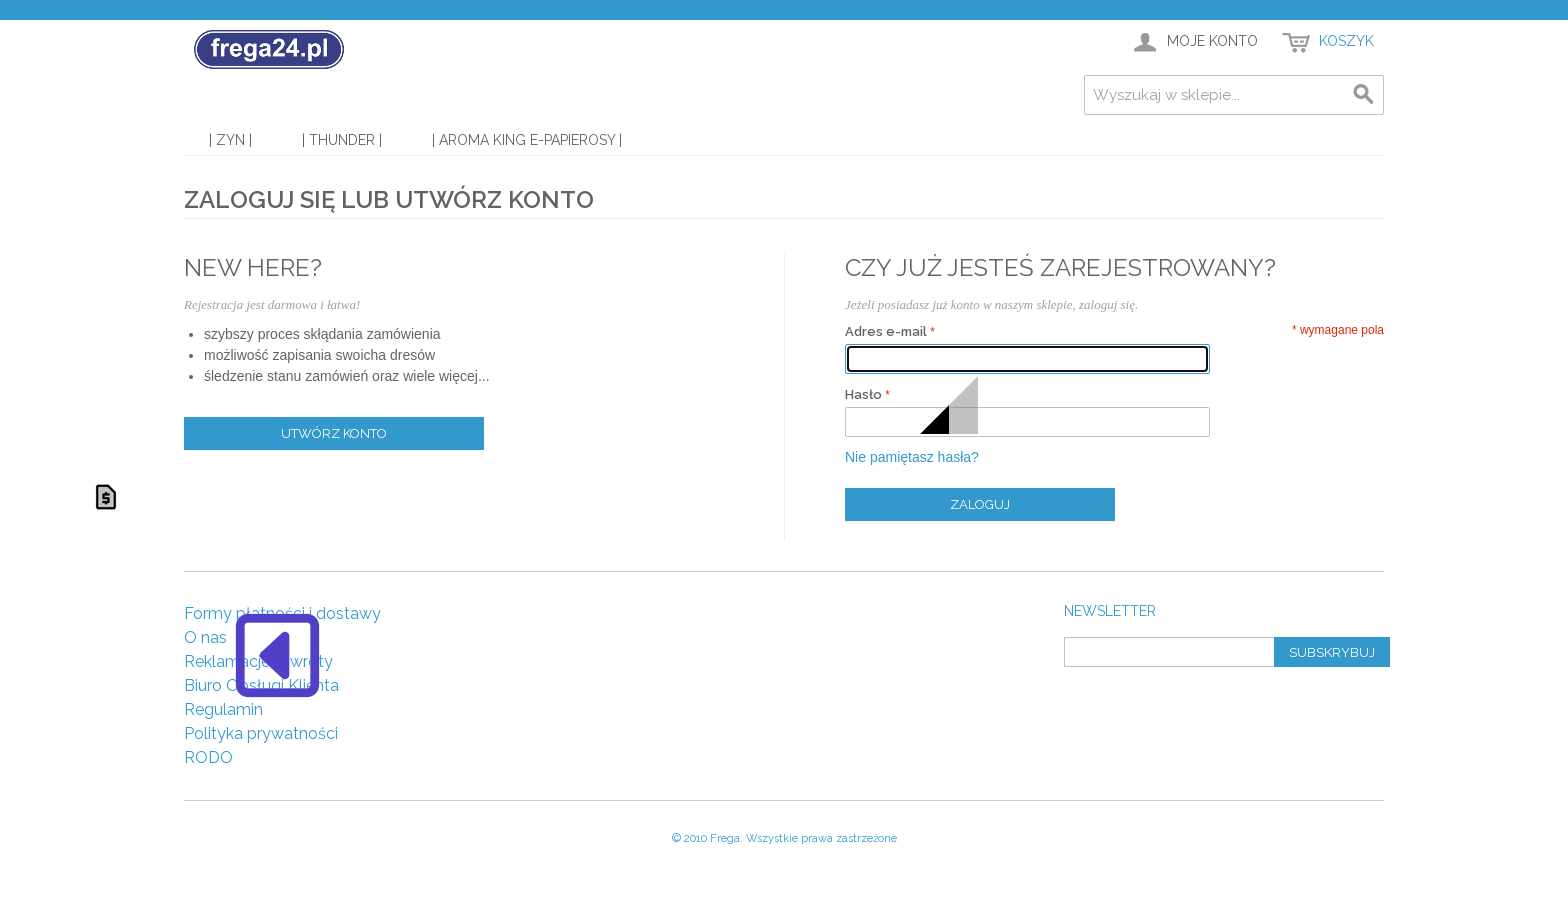  What do you see at coordinates (277, 655) in the screenshot?
I see `navigate to the previous item or screen` at bounding box center [277, 655].